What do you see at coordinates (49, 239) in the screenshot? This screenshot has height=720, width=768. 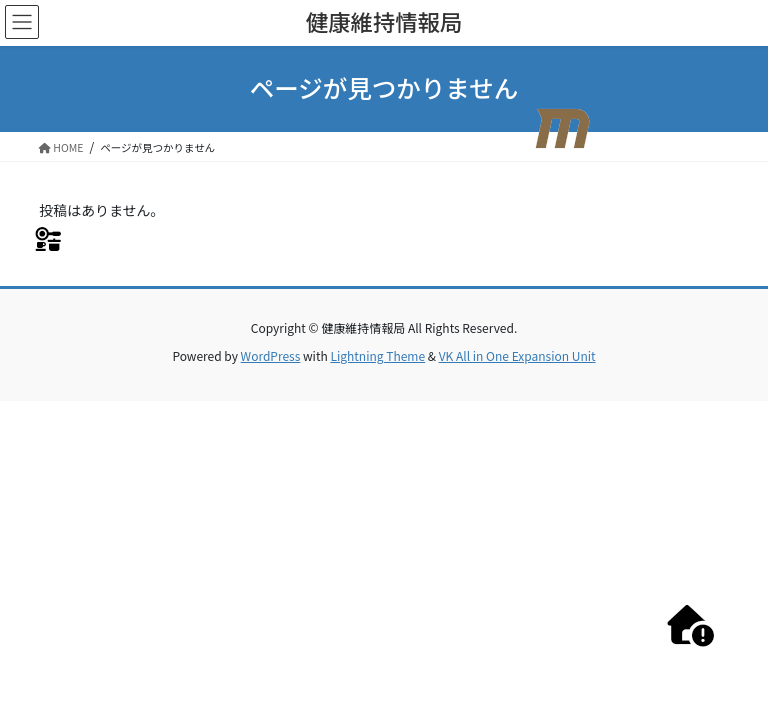 I see `browse kitchen and cooking tools` at bounding box center [49, 239].